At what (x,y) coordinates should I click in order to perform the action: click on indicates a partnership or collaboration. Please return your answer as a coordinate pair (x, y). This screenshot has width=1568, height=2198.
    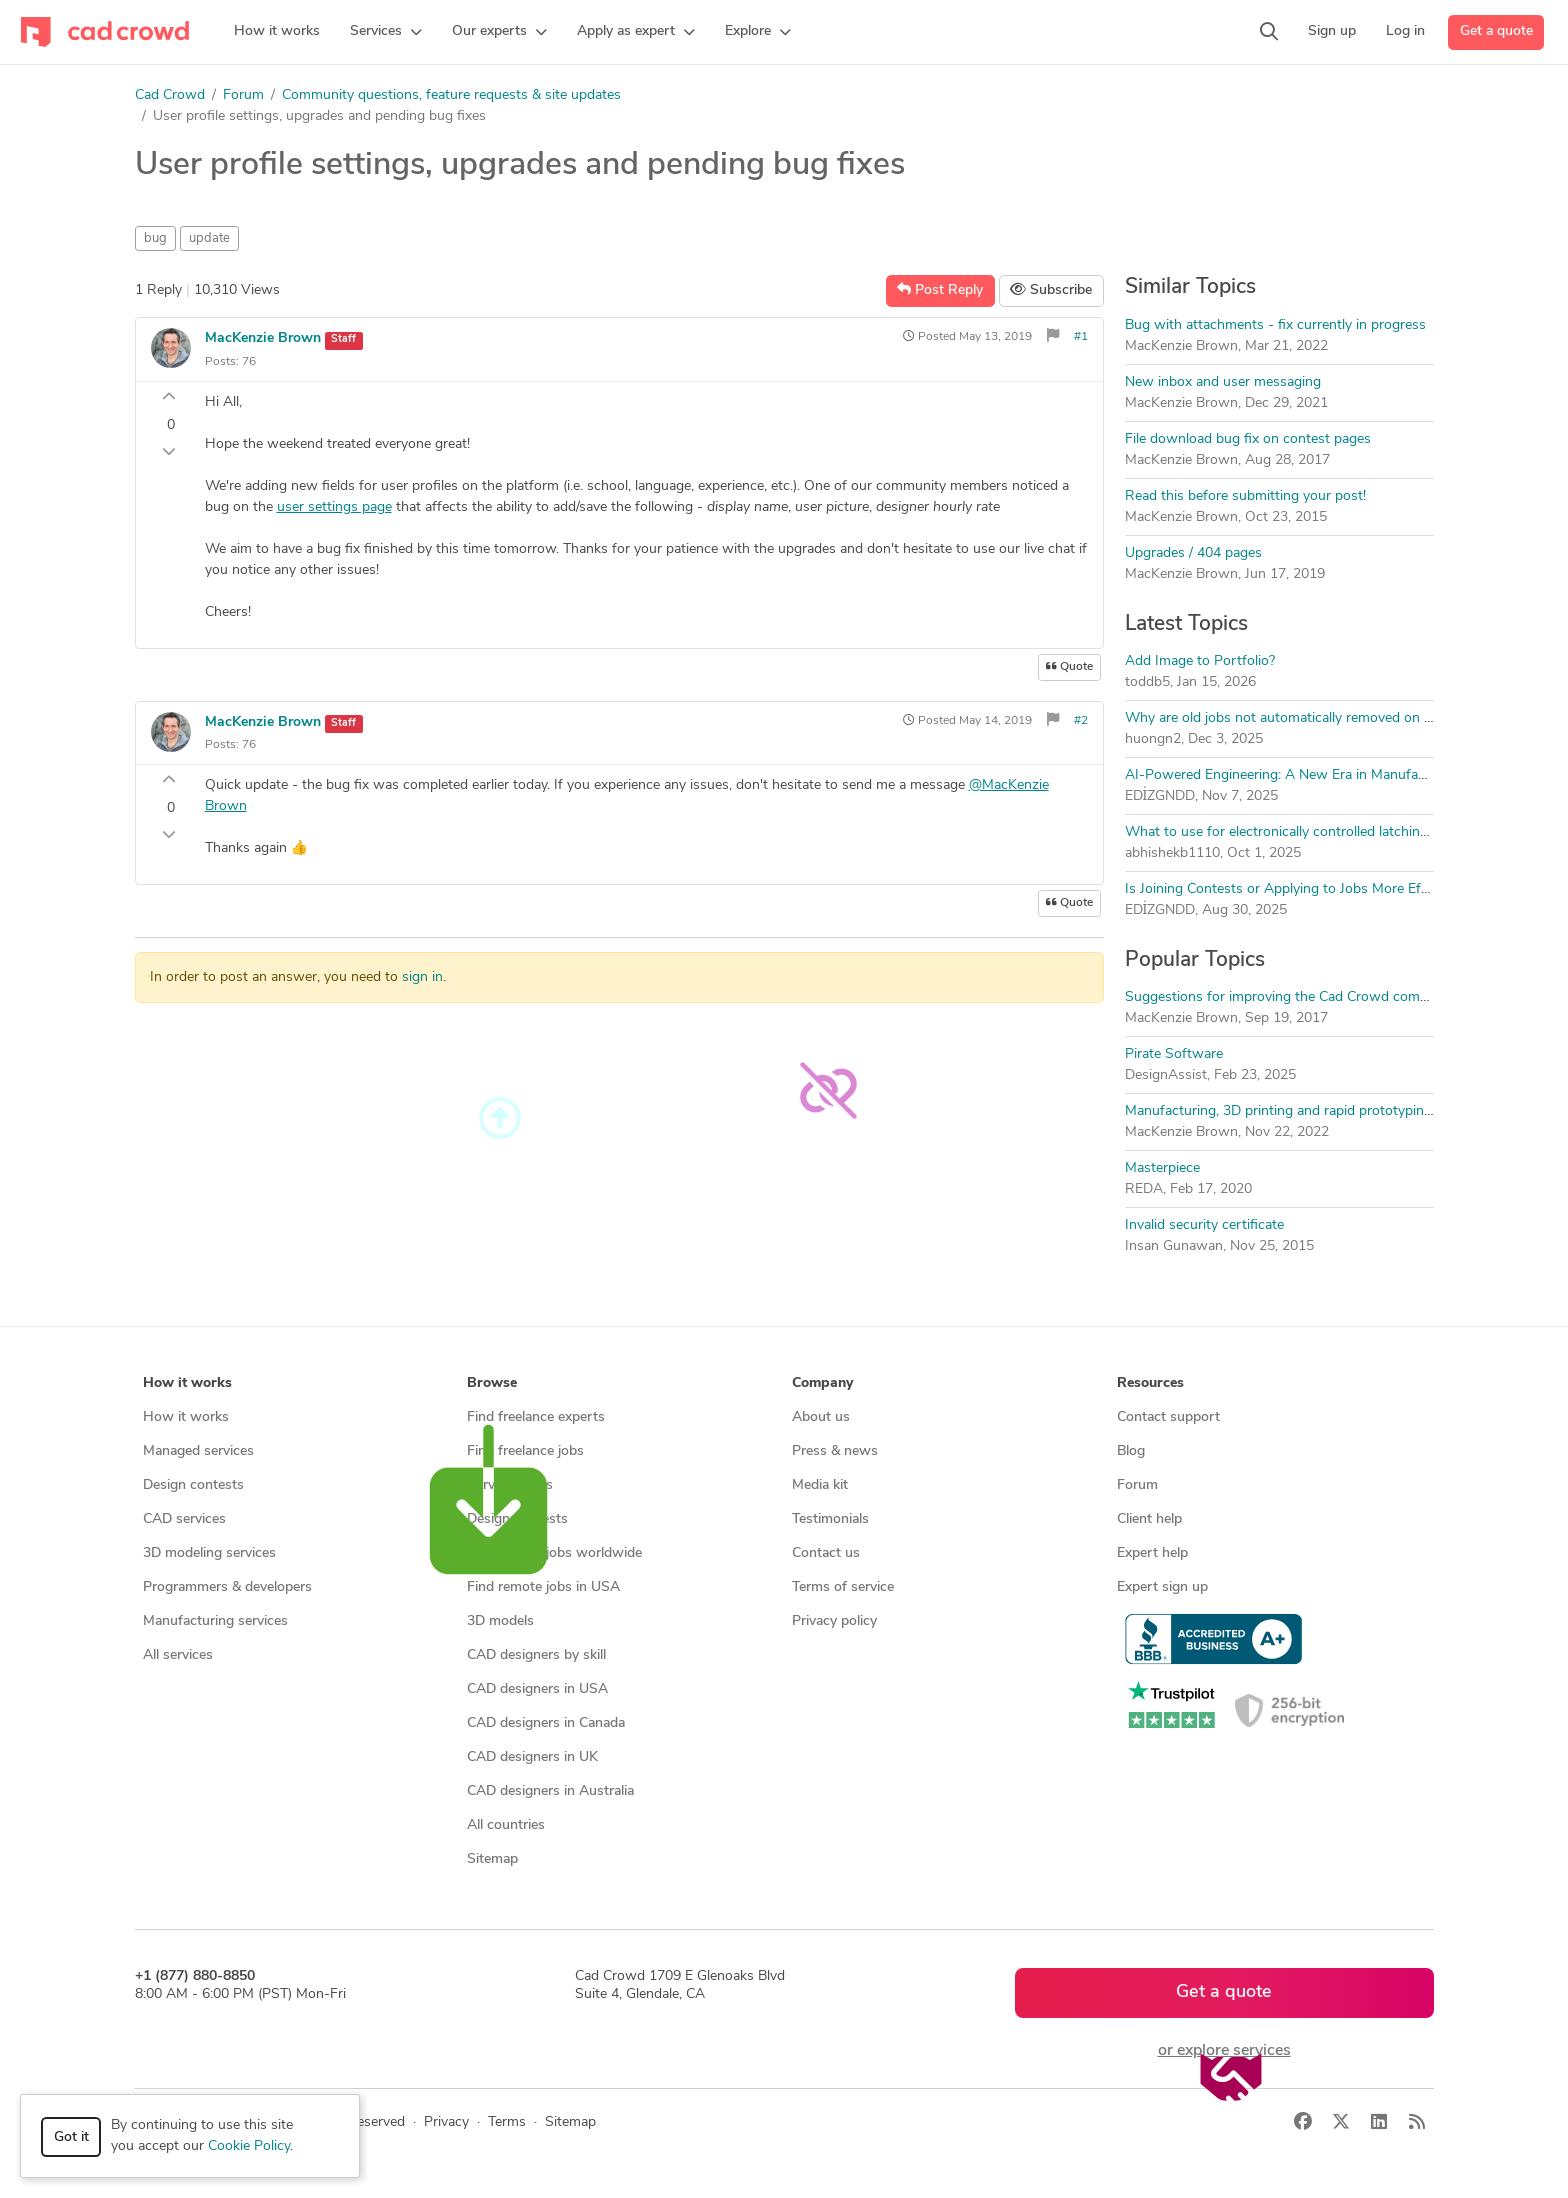
    Looking at the image, I should click on (1231, 2077).